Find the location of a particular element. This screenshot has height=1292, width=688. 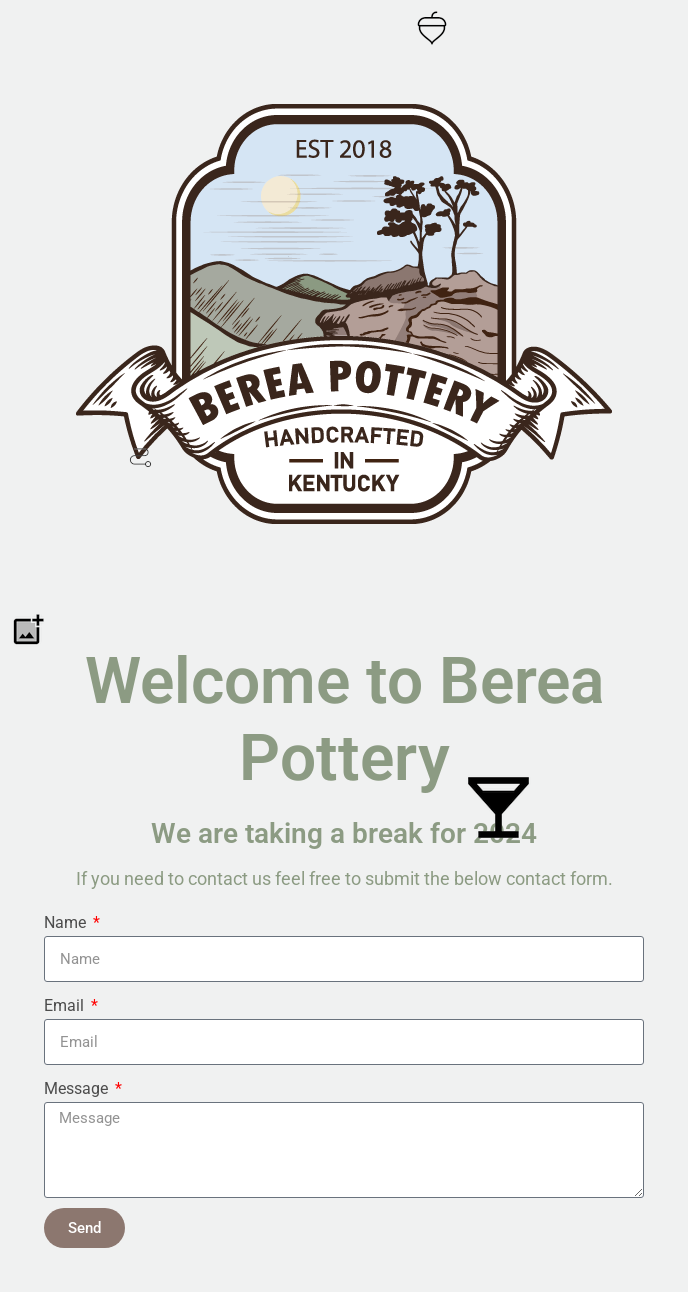

nature or outdoors category indicator is located at coordinates (432, 28).